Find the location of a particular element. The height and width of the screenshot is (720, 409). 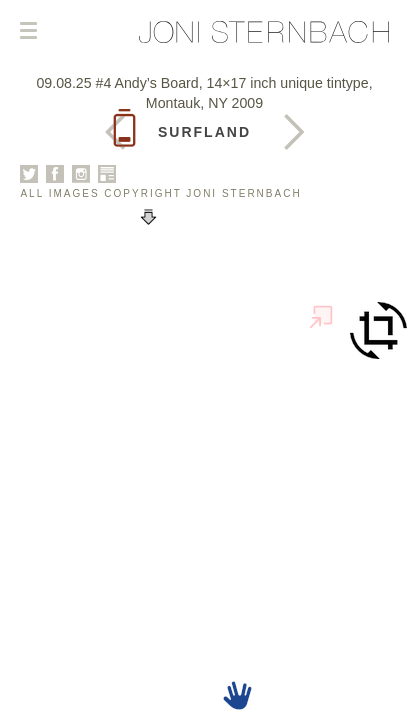

send a vulcan salute or "live long and prosper" greeting is located at coordinates (237, 695).